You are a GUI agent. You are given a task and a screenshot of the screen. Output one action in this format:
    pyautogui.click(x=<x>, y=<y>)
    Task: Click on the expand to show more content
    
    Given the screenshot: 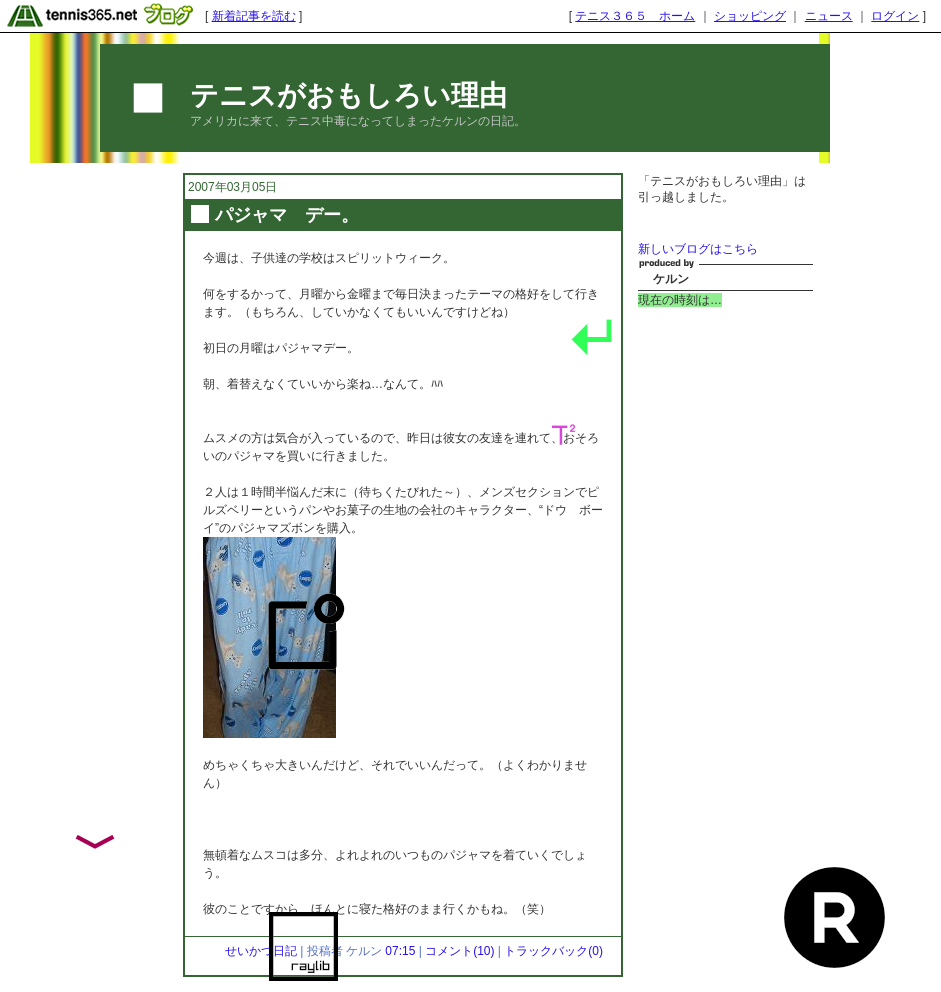 What is the action you would take?
    pyautogui.click(x=95, y=841)
    